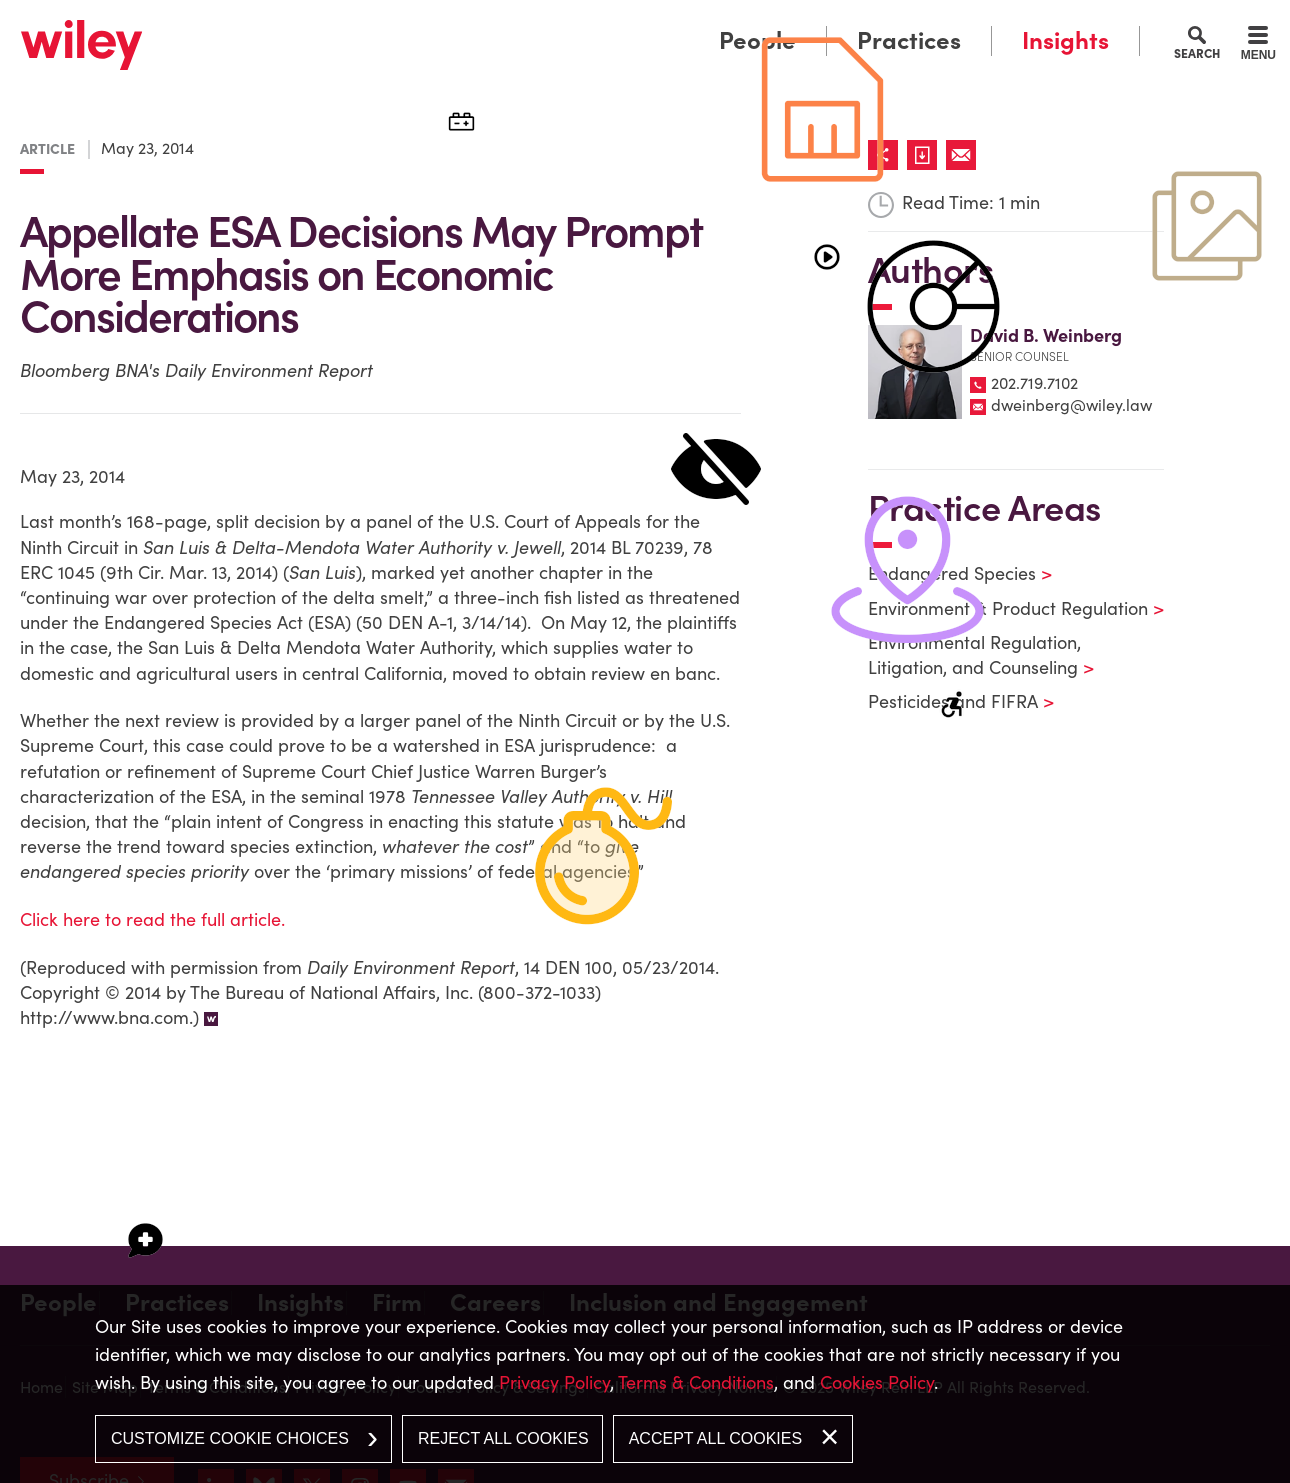 The height and width of the screenshot is (1483, 1290). I want to click on play or access media disc content, so click(933, 306).